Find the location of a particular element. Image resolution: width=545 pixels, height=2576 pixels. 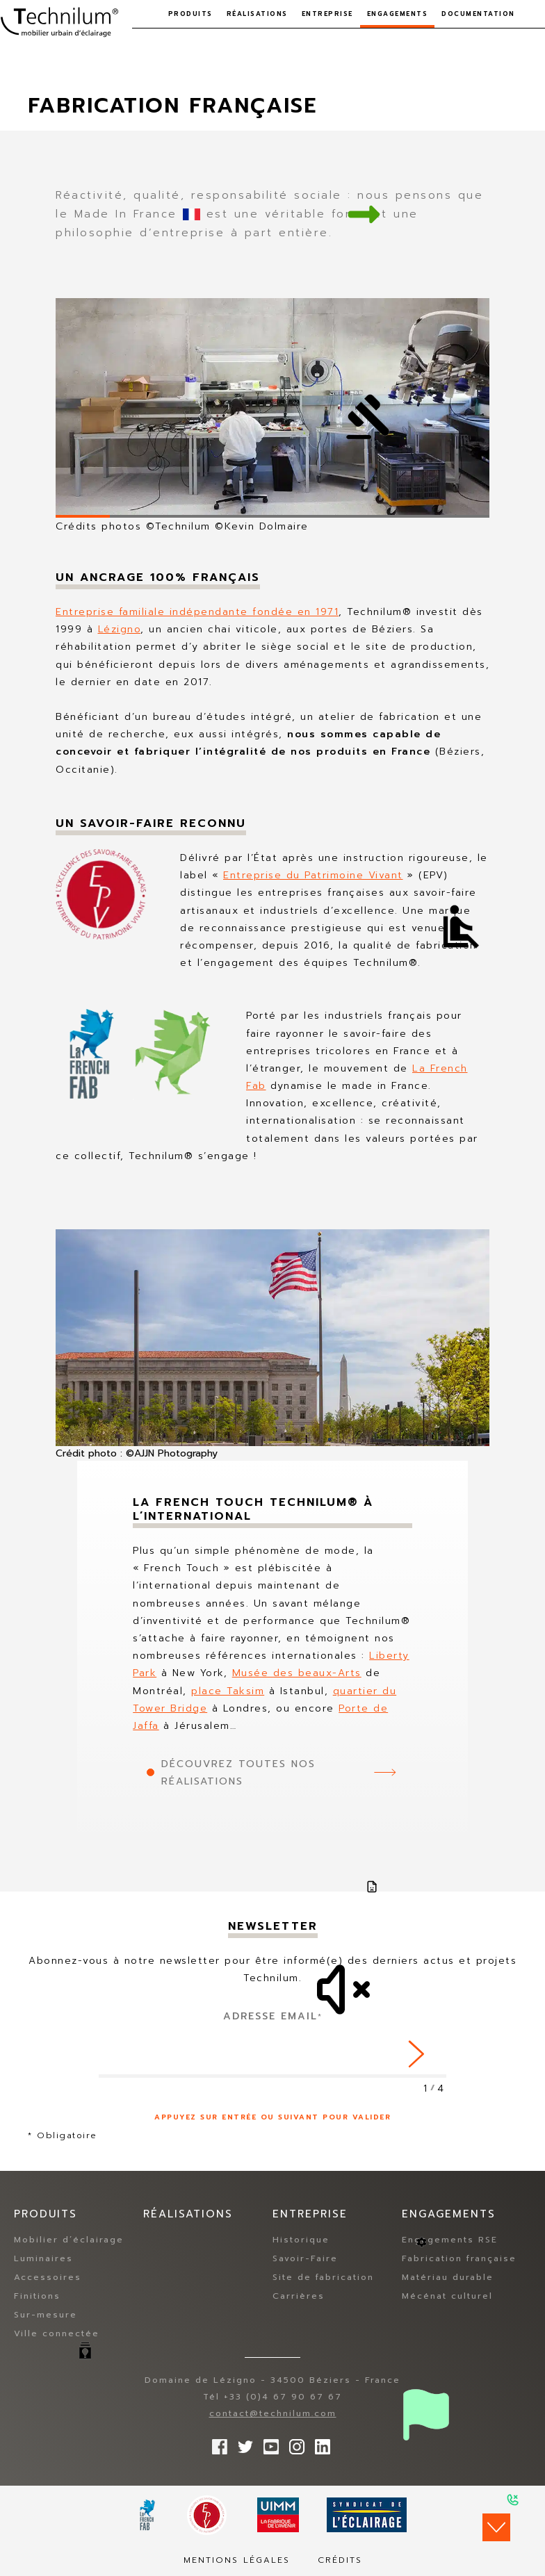

end or reject a phone call is located at coordinates (513, 2500).